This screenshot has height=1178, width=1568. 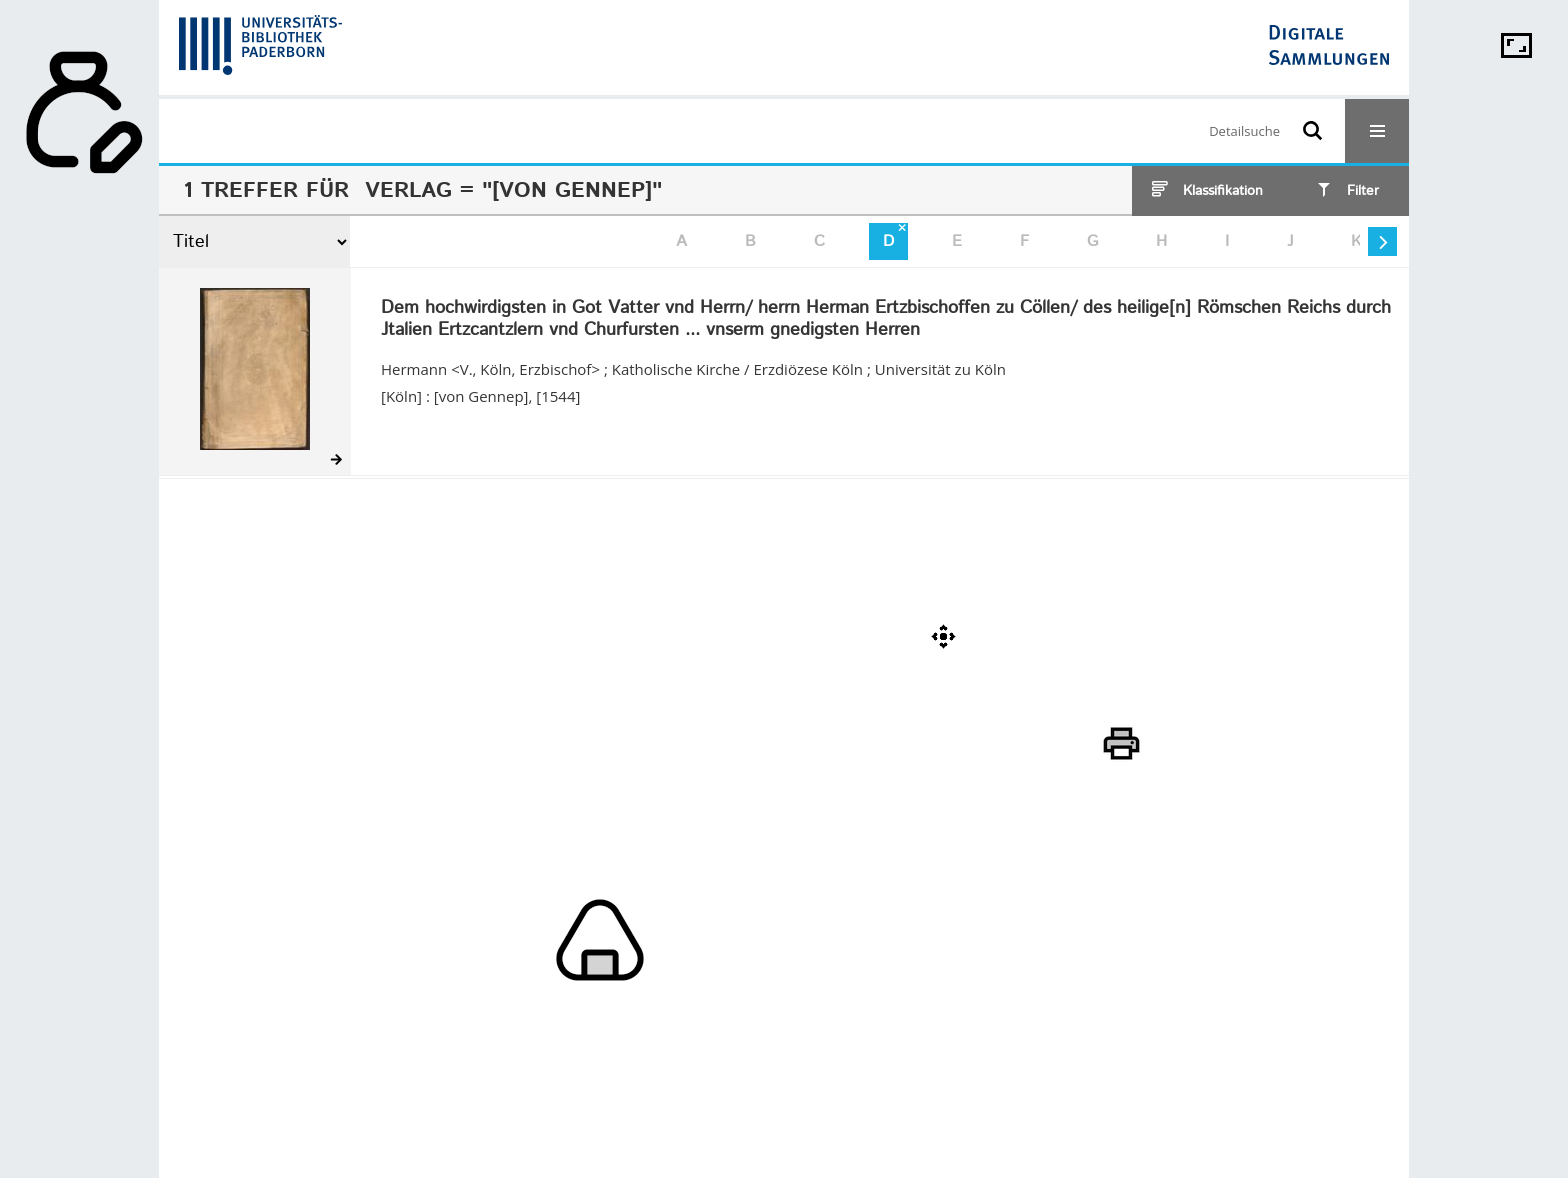 What do you see at coordinates (1516, 45) in the screenshot?
I see `adjust aspect ratio settings` at bounding box center [1516, 45].